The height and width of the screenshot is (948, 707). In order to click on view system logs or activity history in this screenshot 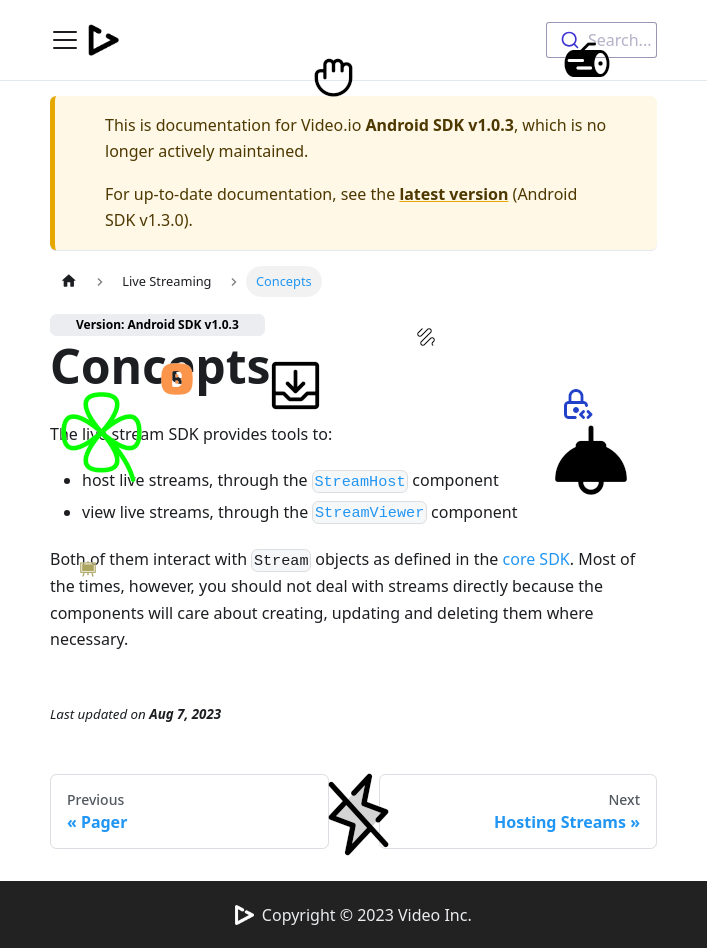, I will do `click(587, 62)`.